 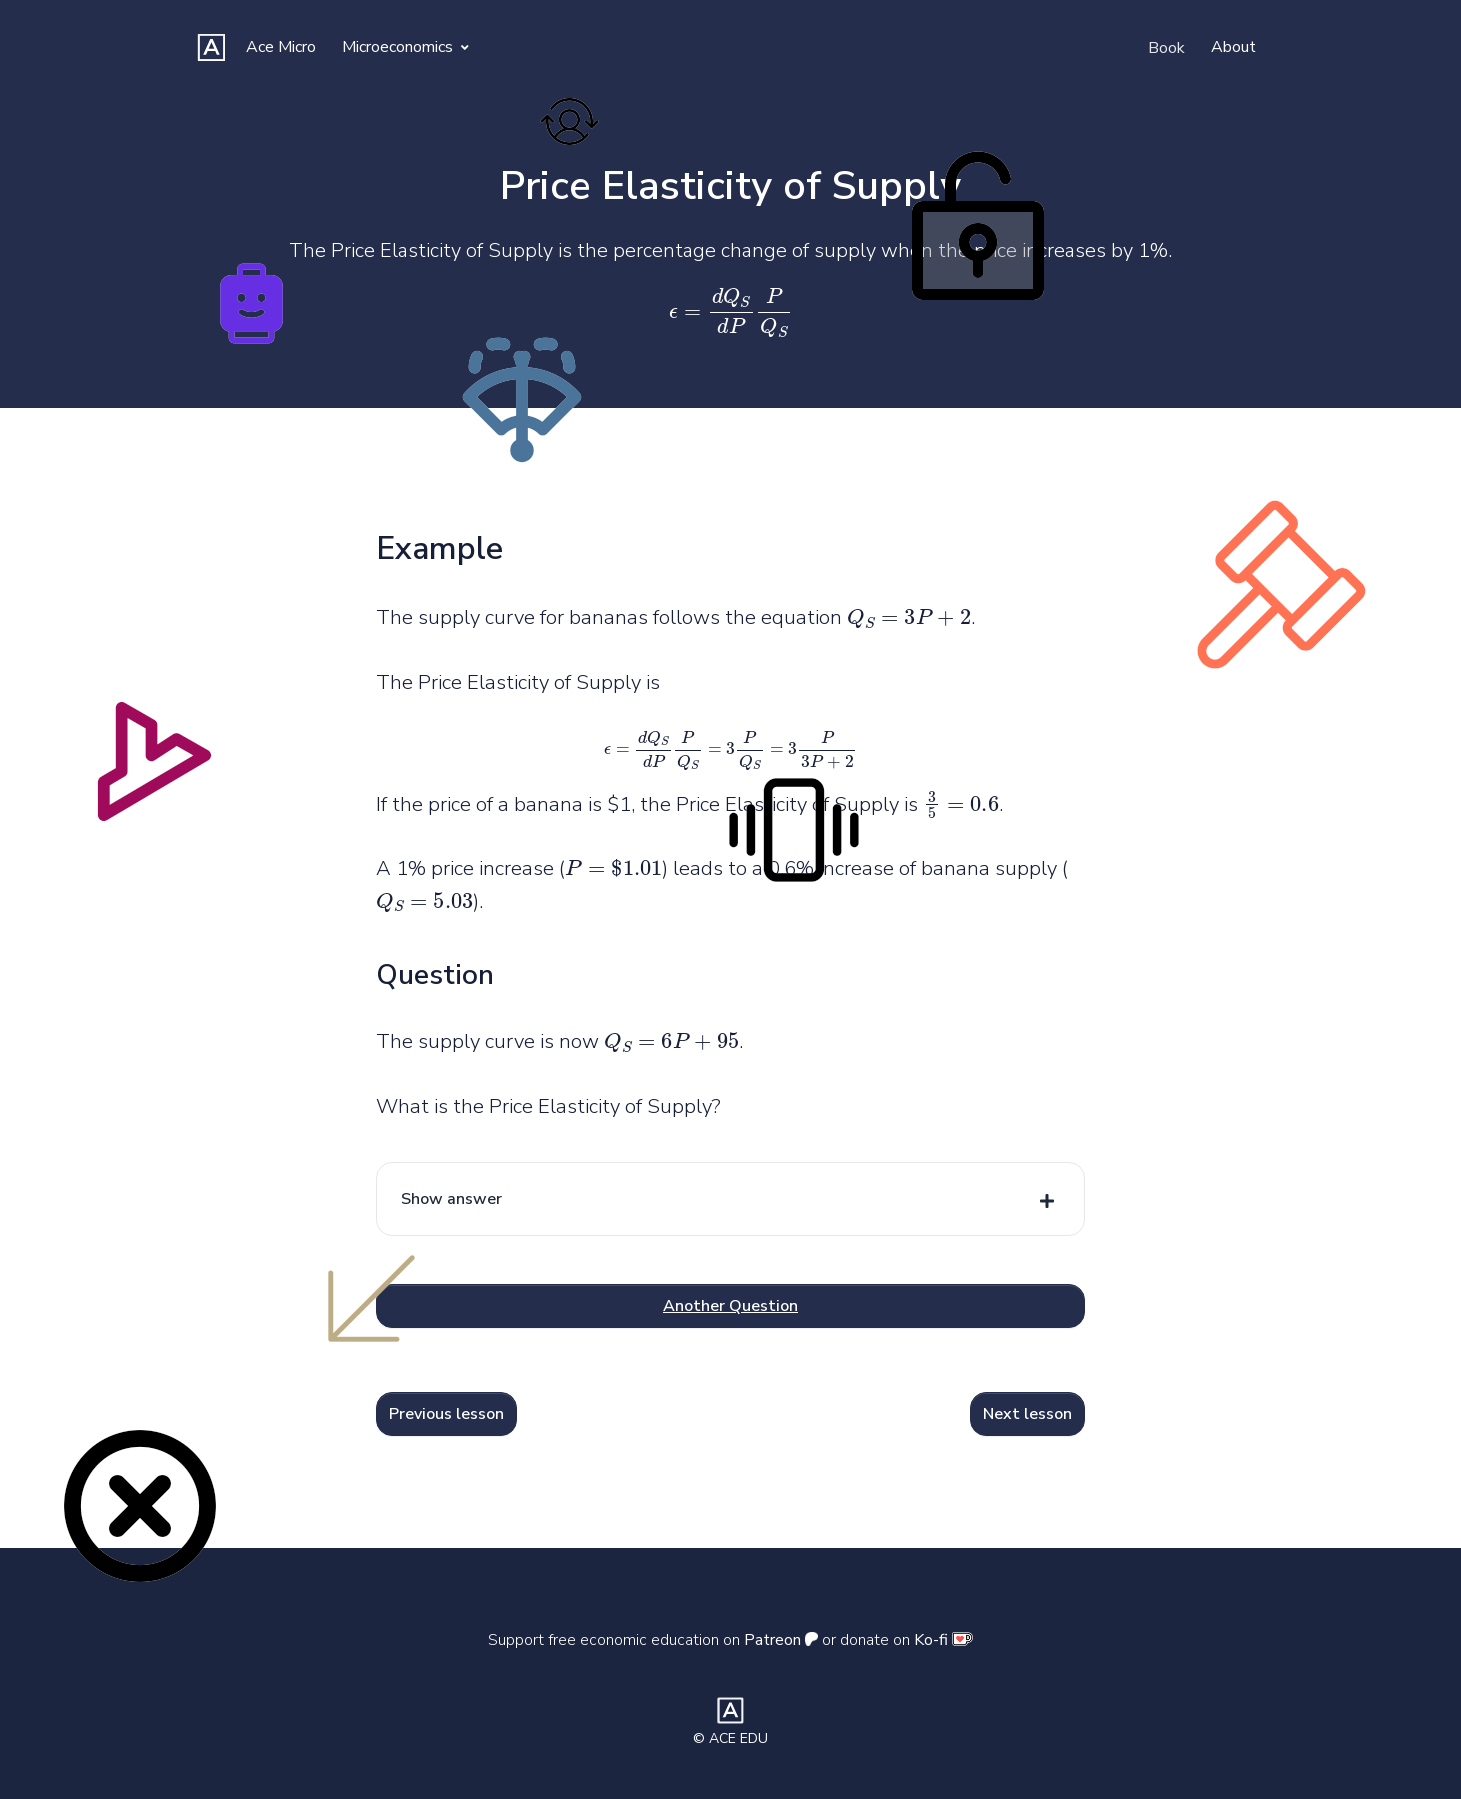 What do you see at coordinates (978, 234) in the screenshot?
I see `unlock or access secured content` at bounding box center [978, 234].